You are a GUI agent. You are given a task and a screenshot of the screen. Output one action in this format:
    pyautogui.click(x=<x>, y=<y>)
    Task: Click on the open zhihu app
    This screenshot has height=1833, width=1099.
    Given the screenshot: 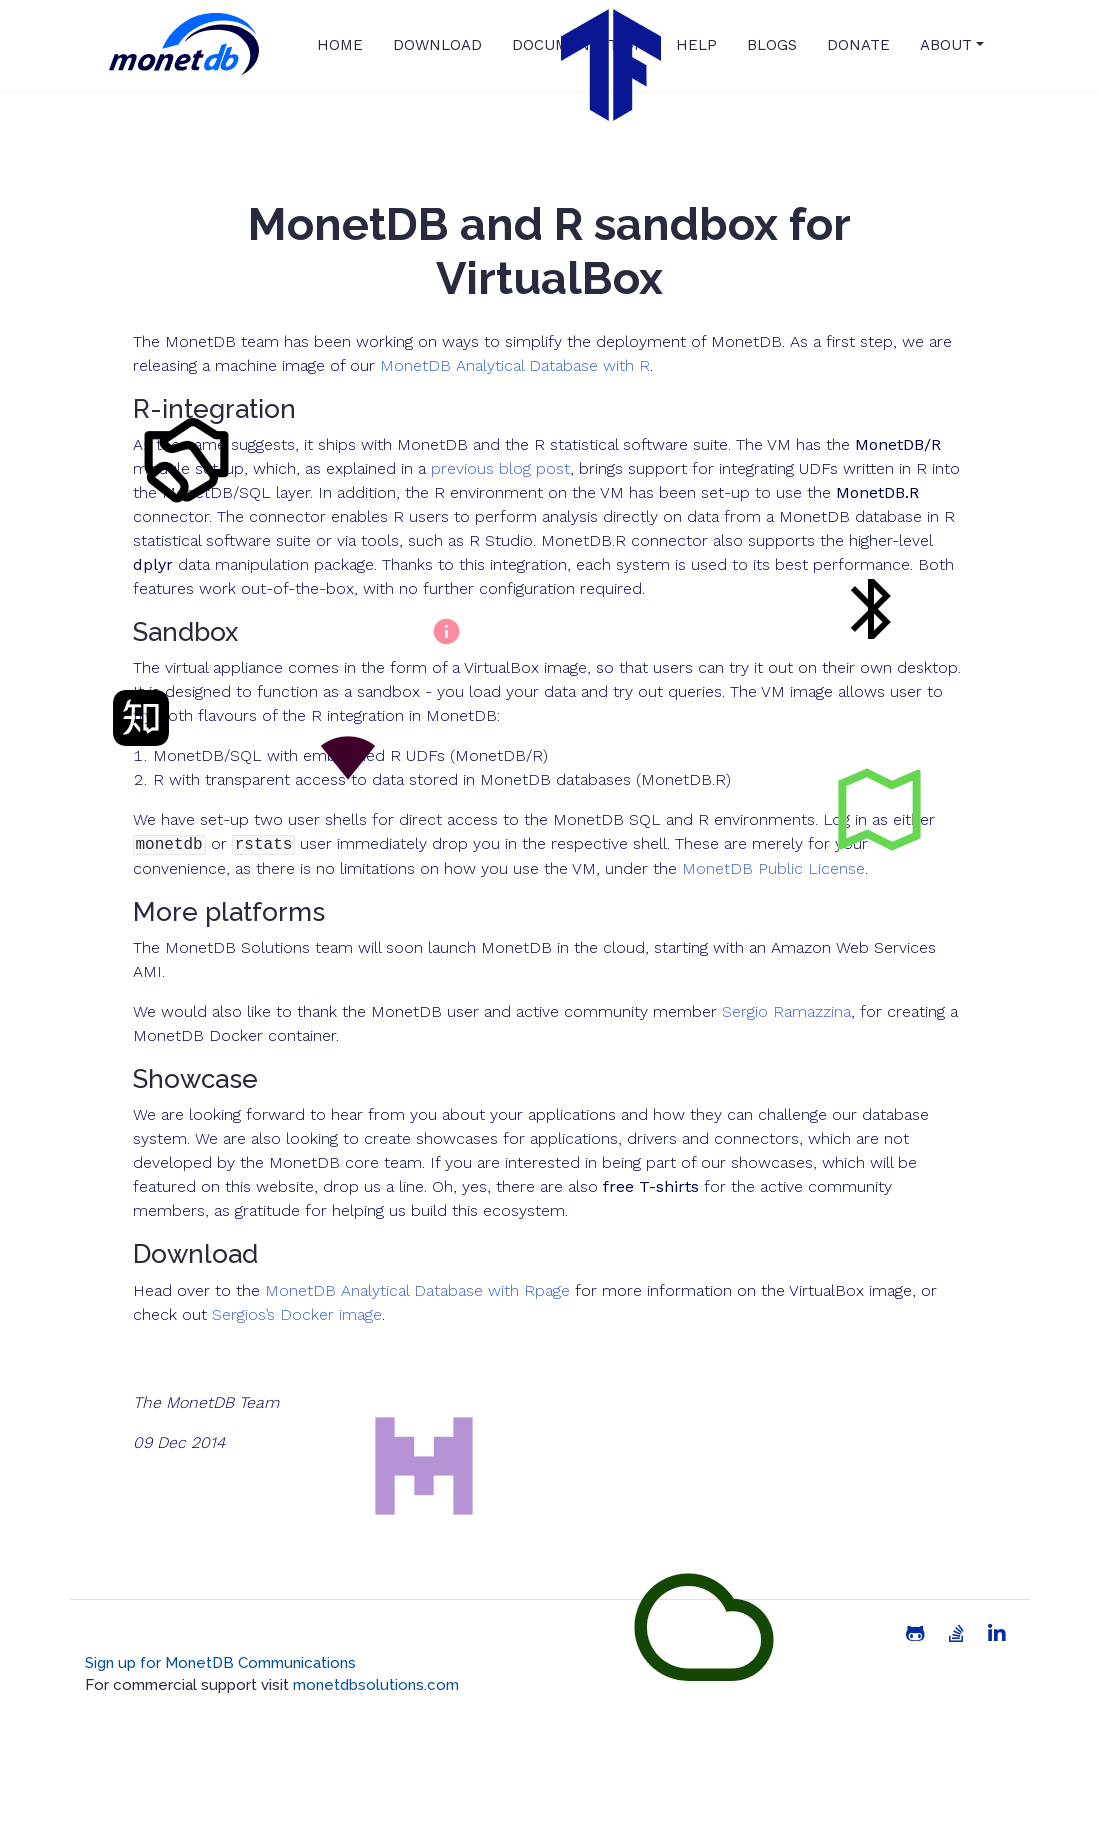 What is the action you would take?
    pyautogui.click(x=141, y=718)
    